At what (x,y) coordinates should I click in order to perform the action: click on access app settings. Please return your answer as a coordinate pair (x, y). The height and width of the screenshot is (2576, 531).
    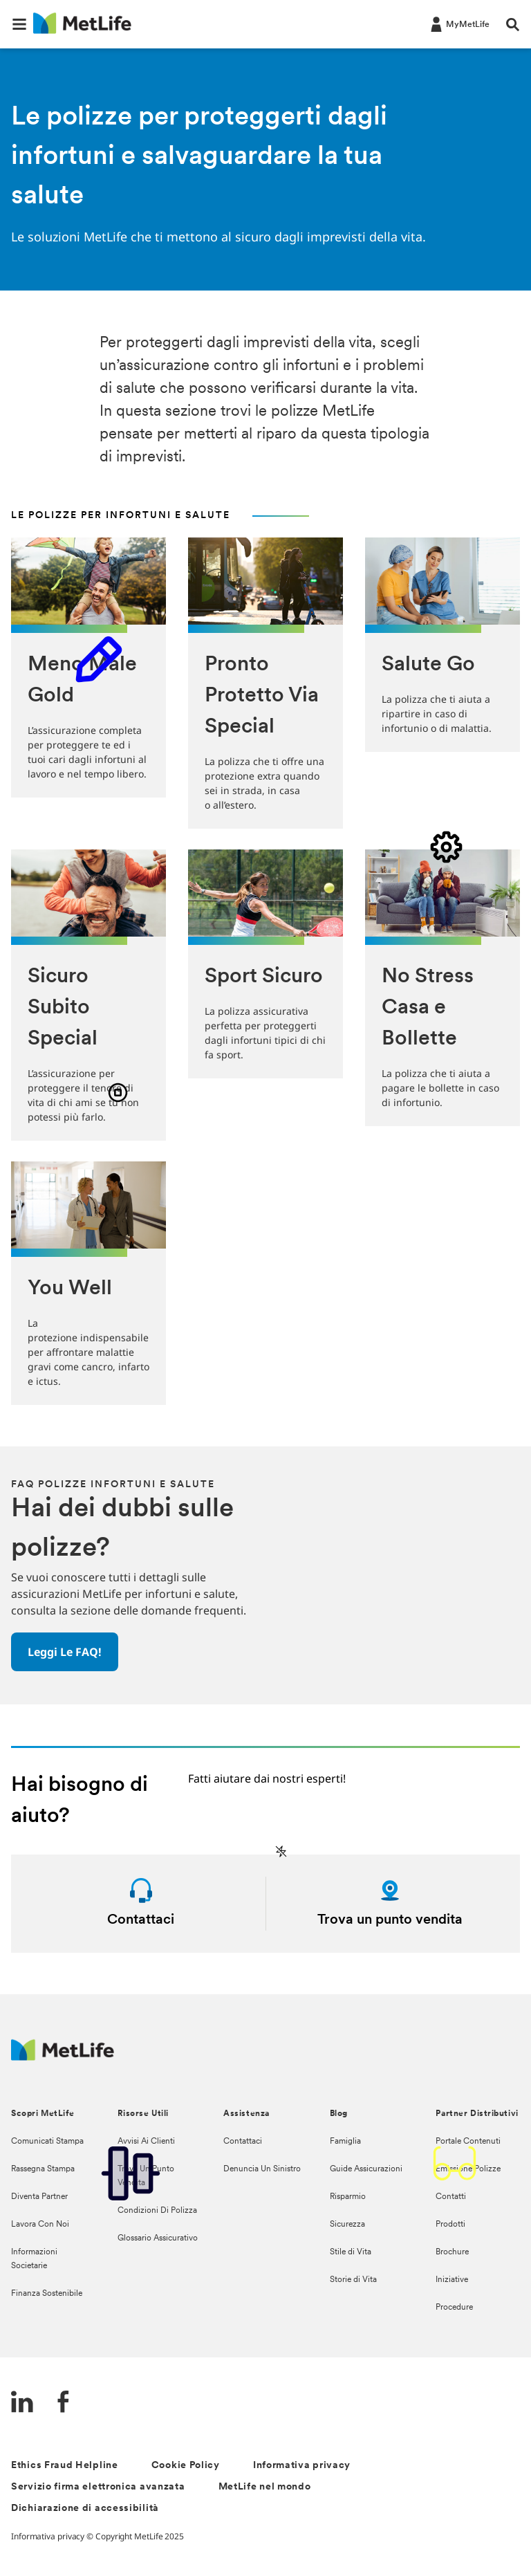
    Looking at the image, I should click on (446, 847).